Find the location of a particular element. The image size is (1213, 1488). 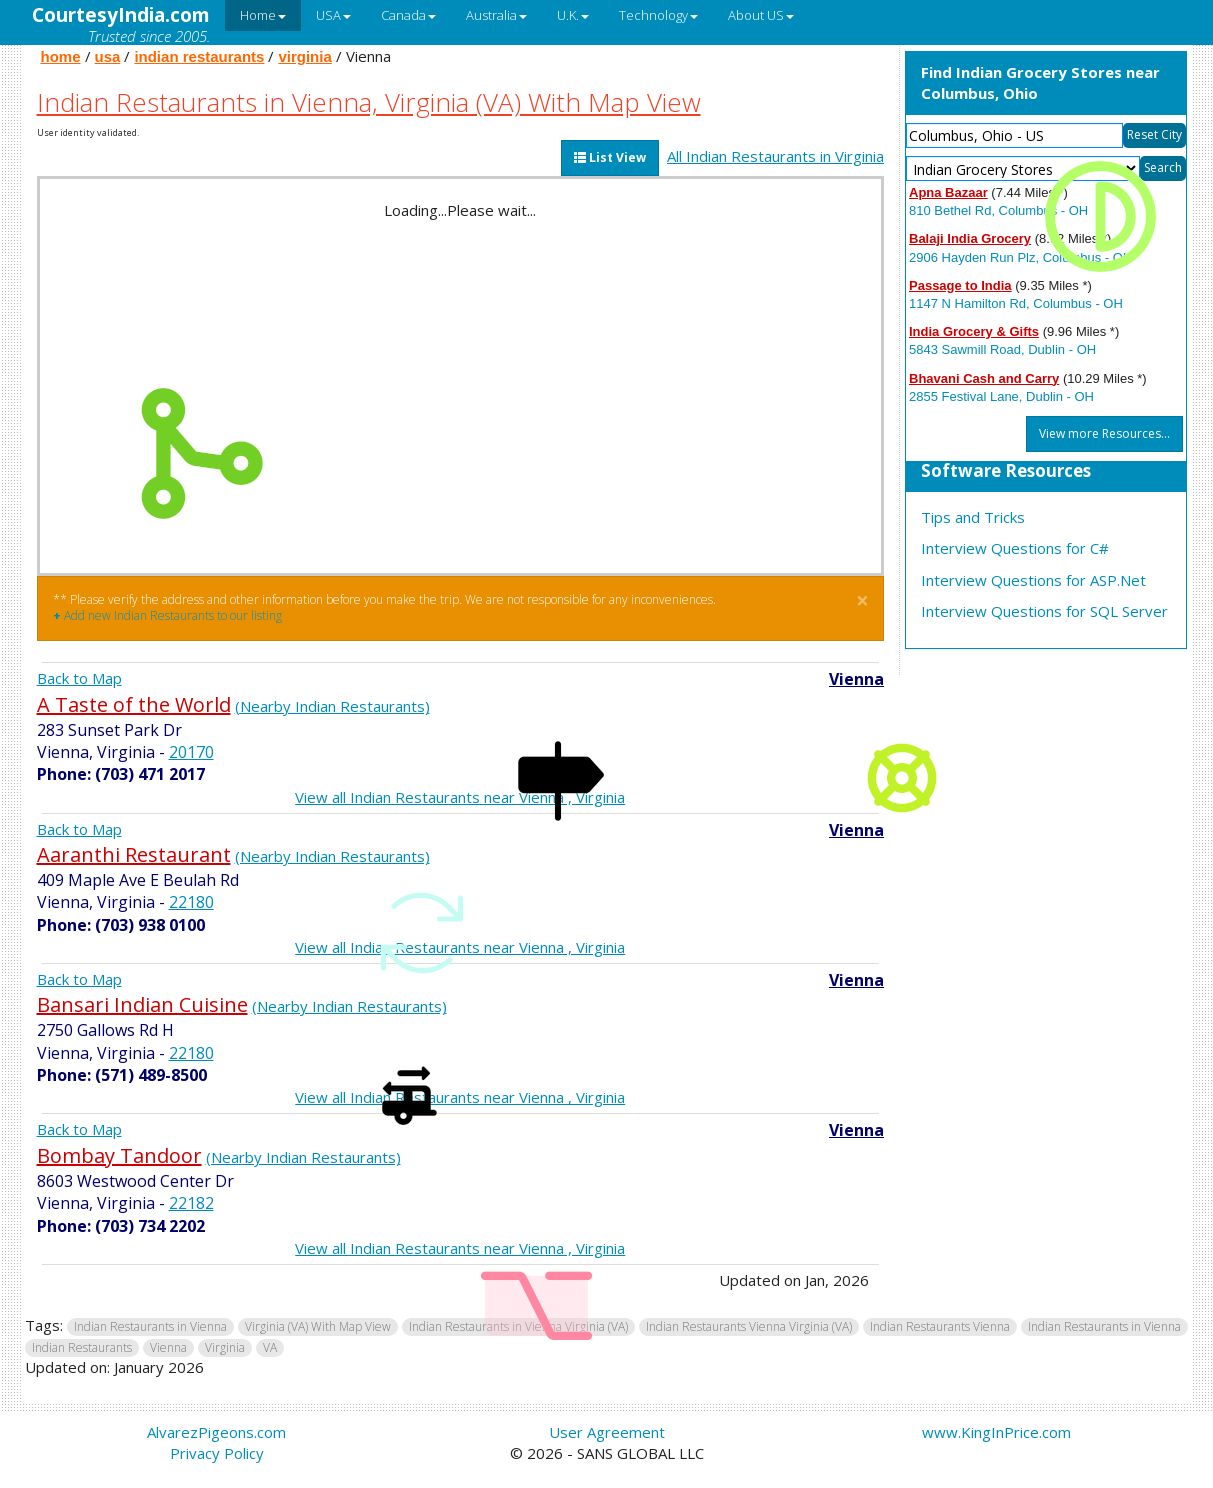

merge branches in version control is located at coordinates (192, 453).